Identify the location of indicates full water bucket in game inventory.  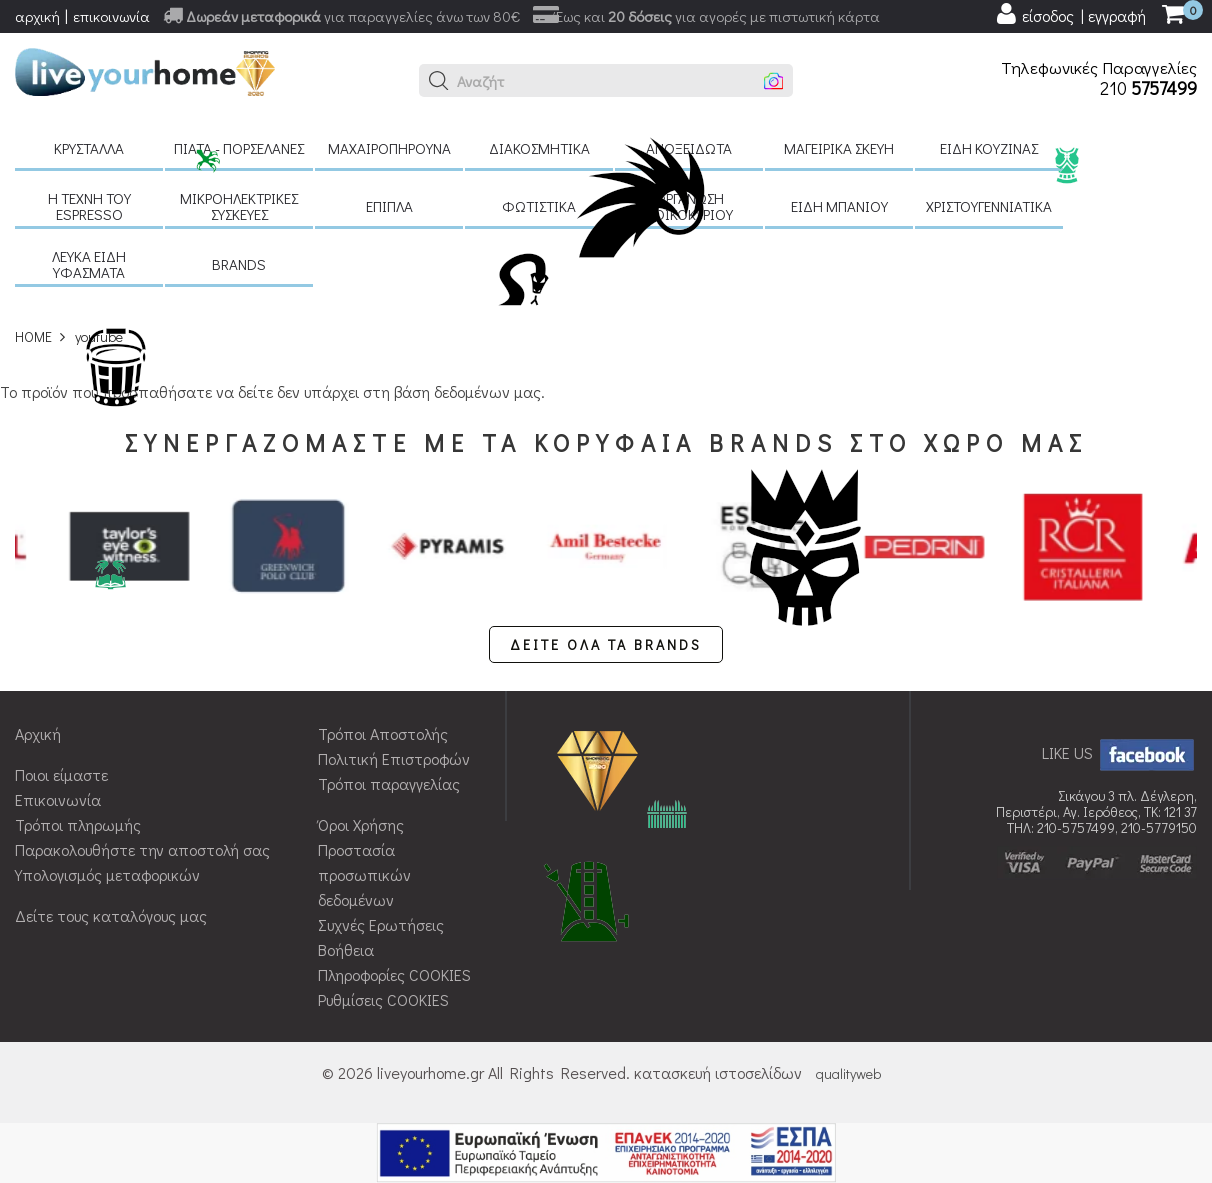
(116, 365).